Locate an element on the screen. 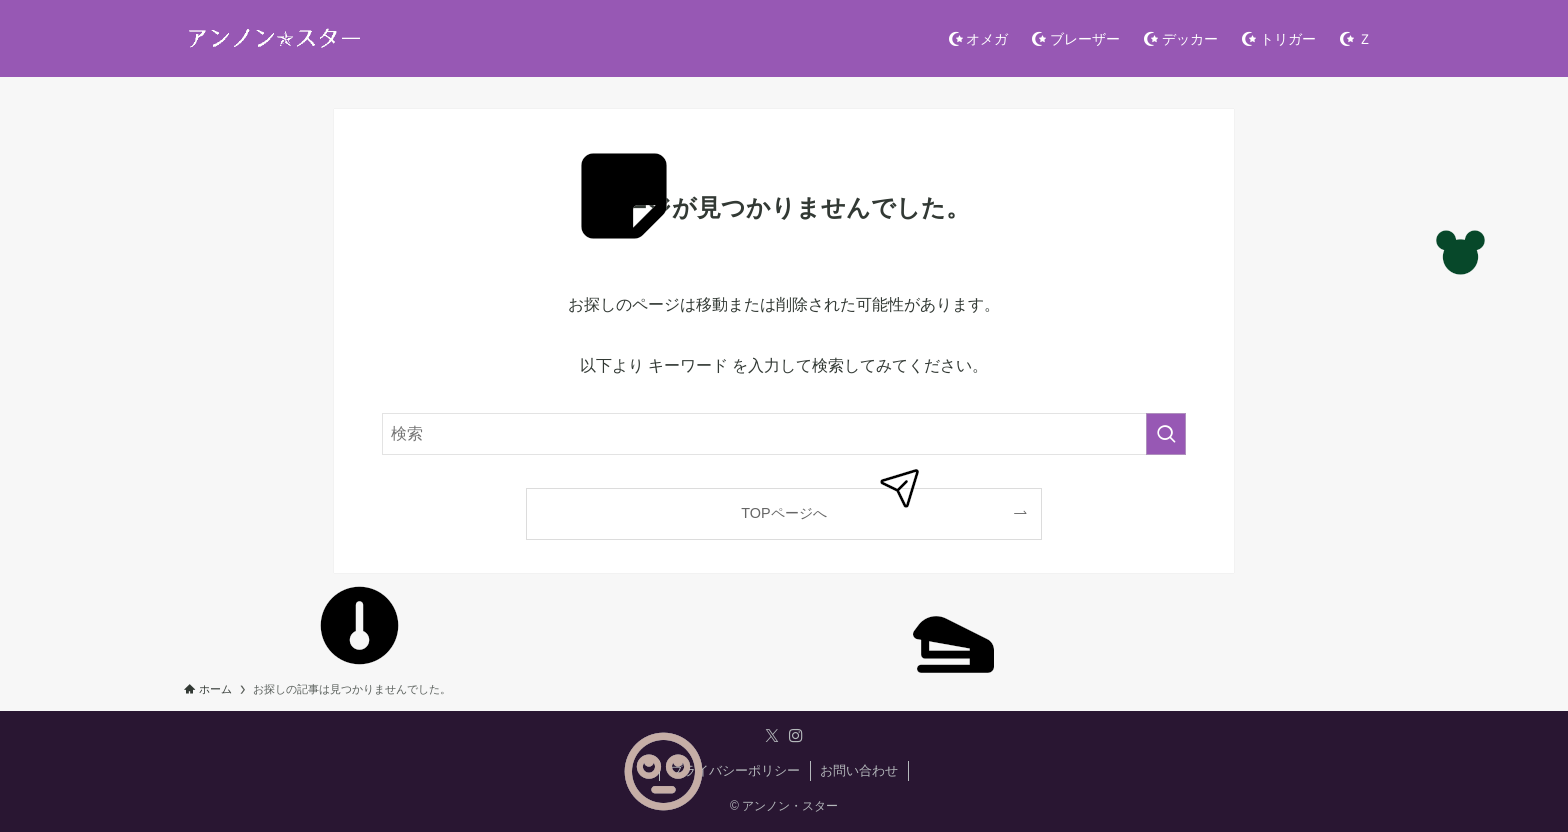 The width and height of the screenshot is (1568, 832). send a message is located at coordinates (901, 487).